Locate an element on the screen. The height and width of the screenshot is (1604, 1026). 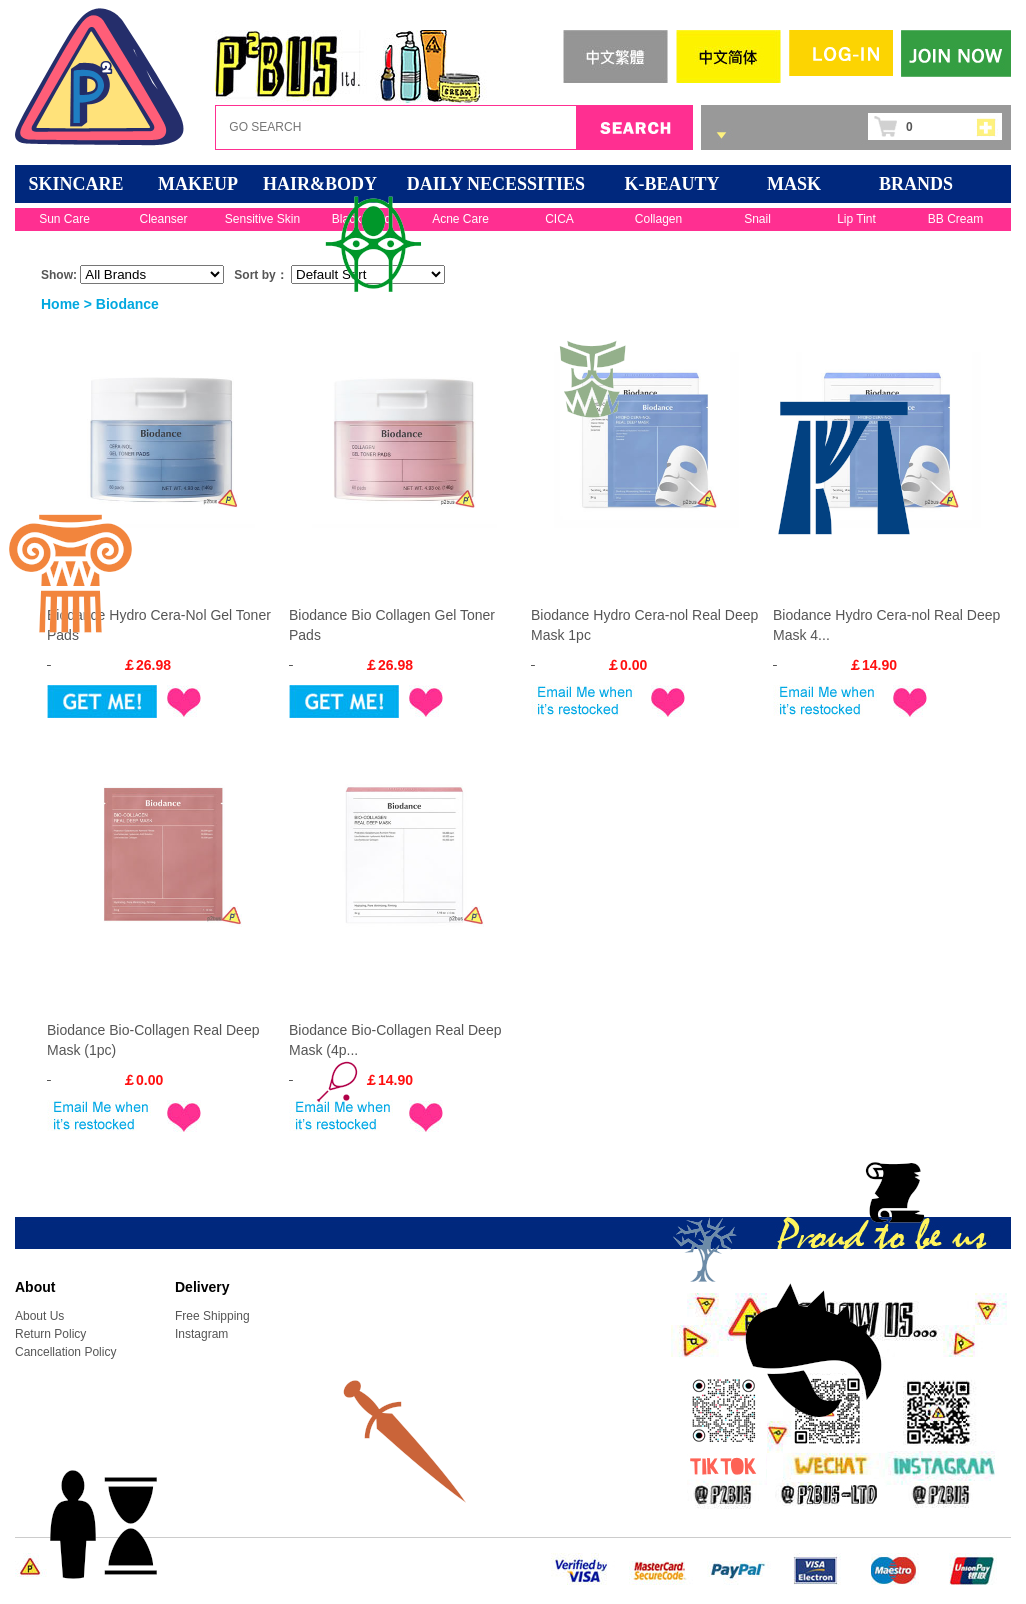
select tribal or tiki-themed content is located at coordinates (591, 378).